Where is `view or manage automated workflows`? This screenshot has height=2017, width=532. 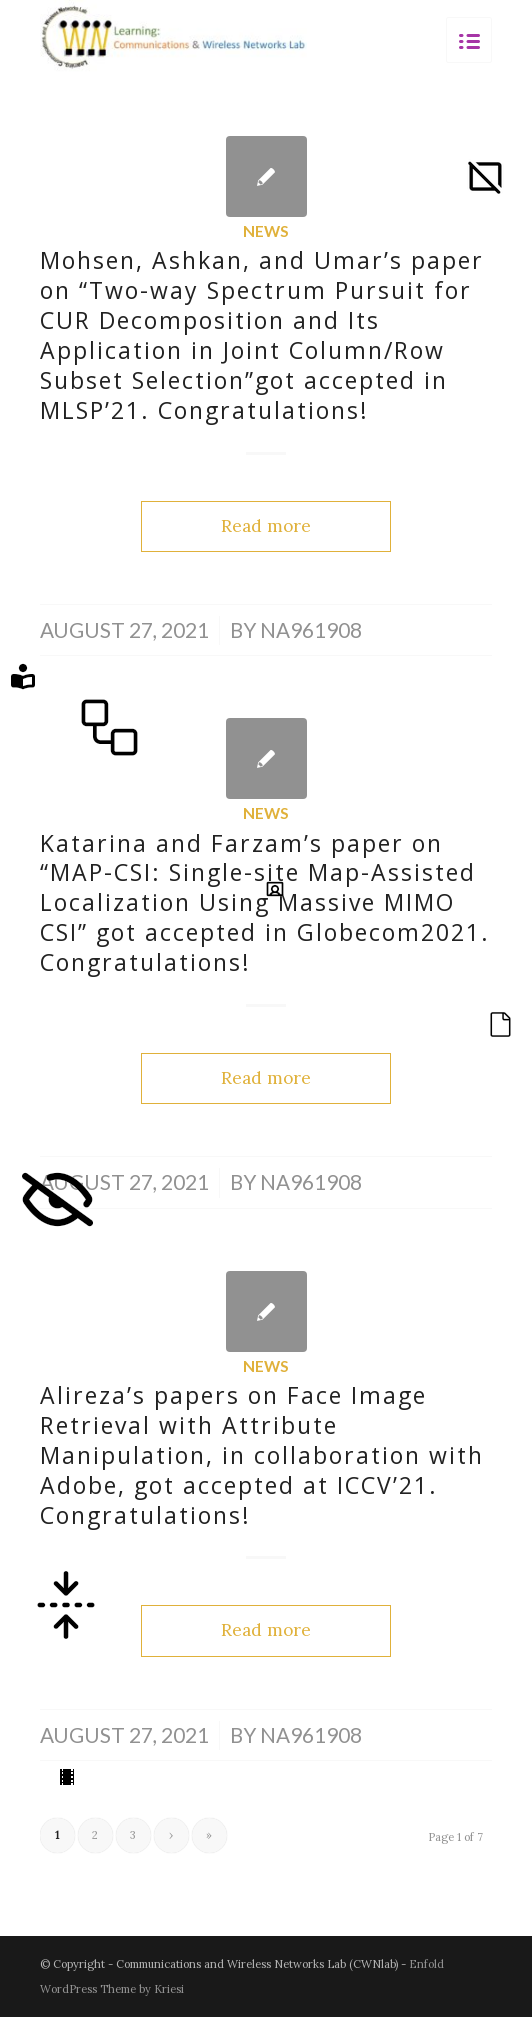
view or manage automated workflows is located at coordinates (109, 727).